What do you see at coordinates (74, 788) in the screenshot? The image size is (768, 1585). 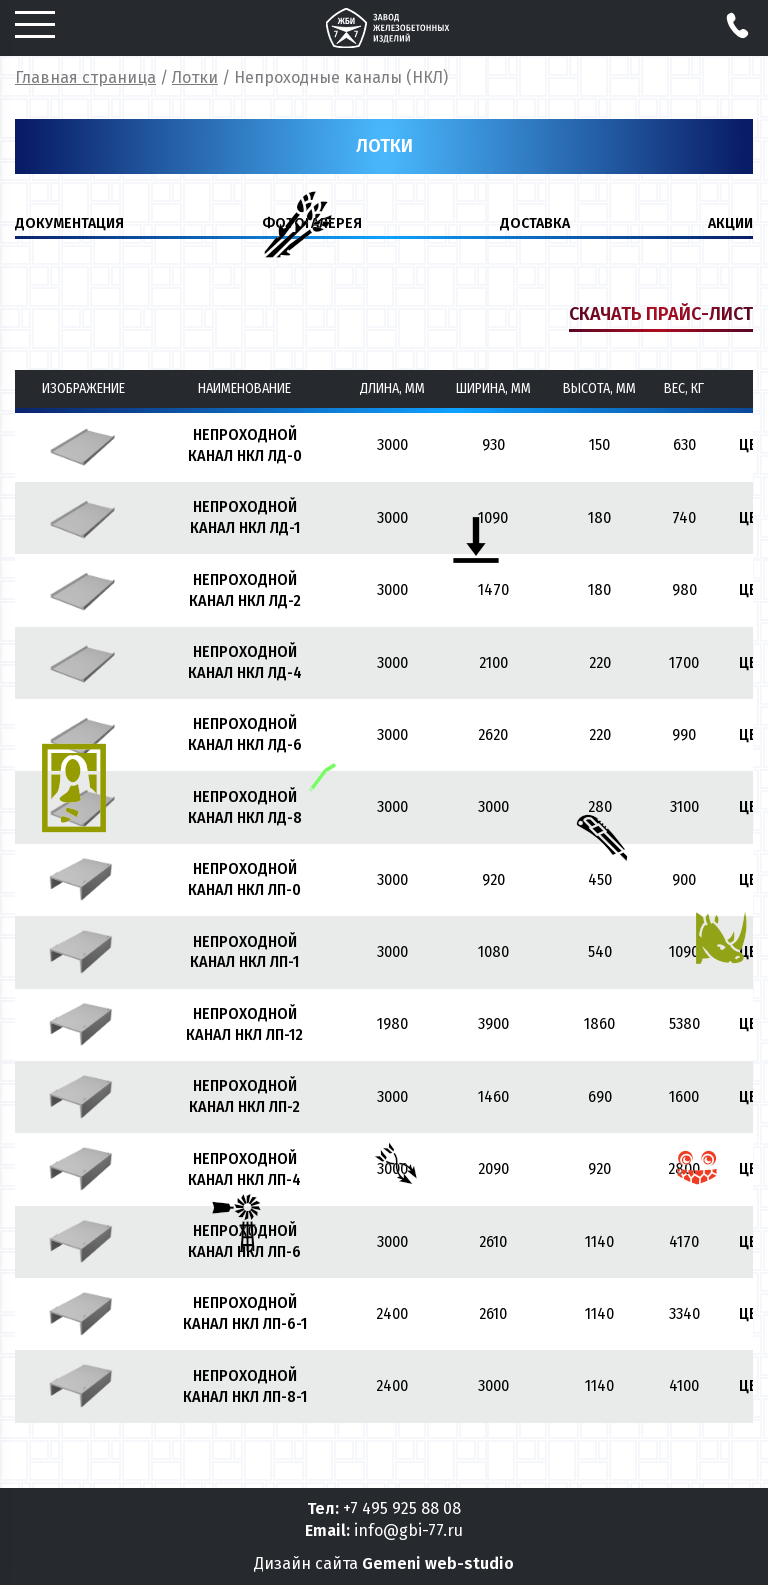 I see `view artwork or gallery` at bounding box center [74, 788].